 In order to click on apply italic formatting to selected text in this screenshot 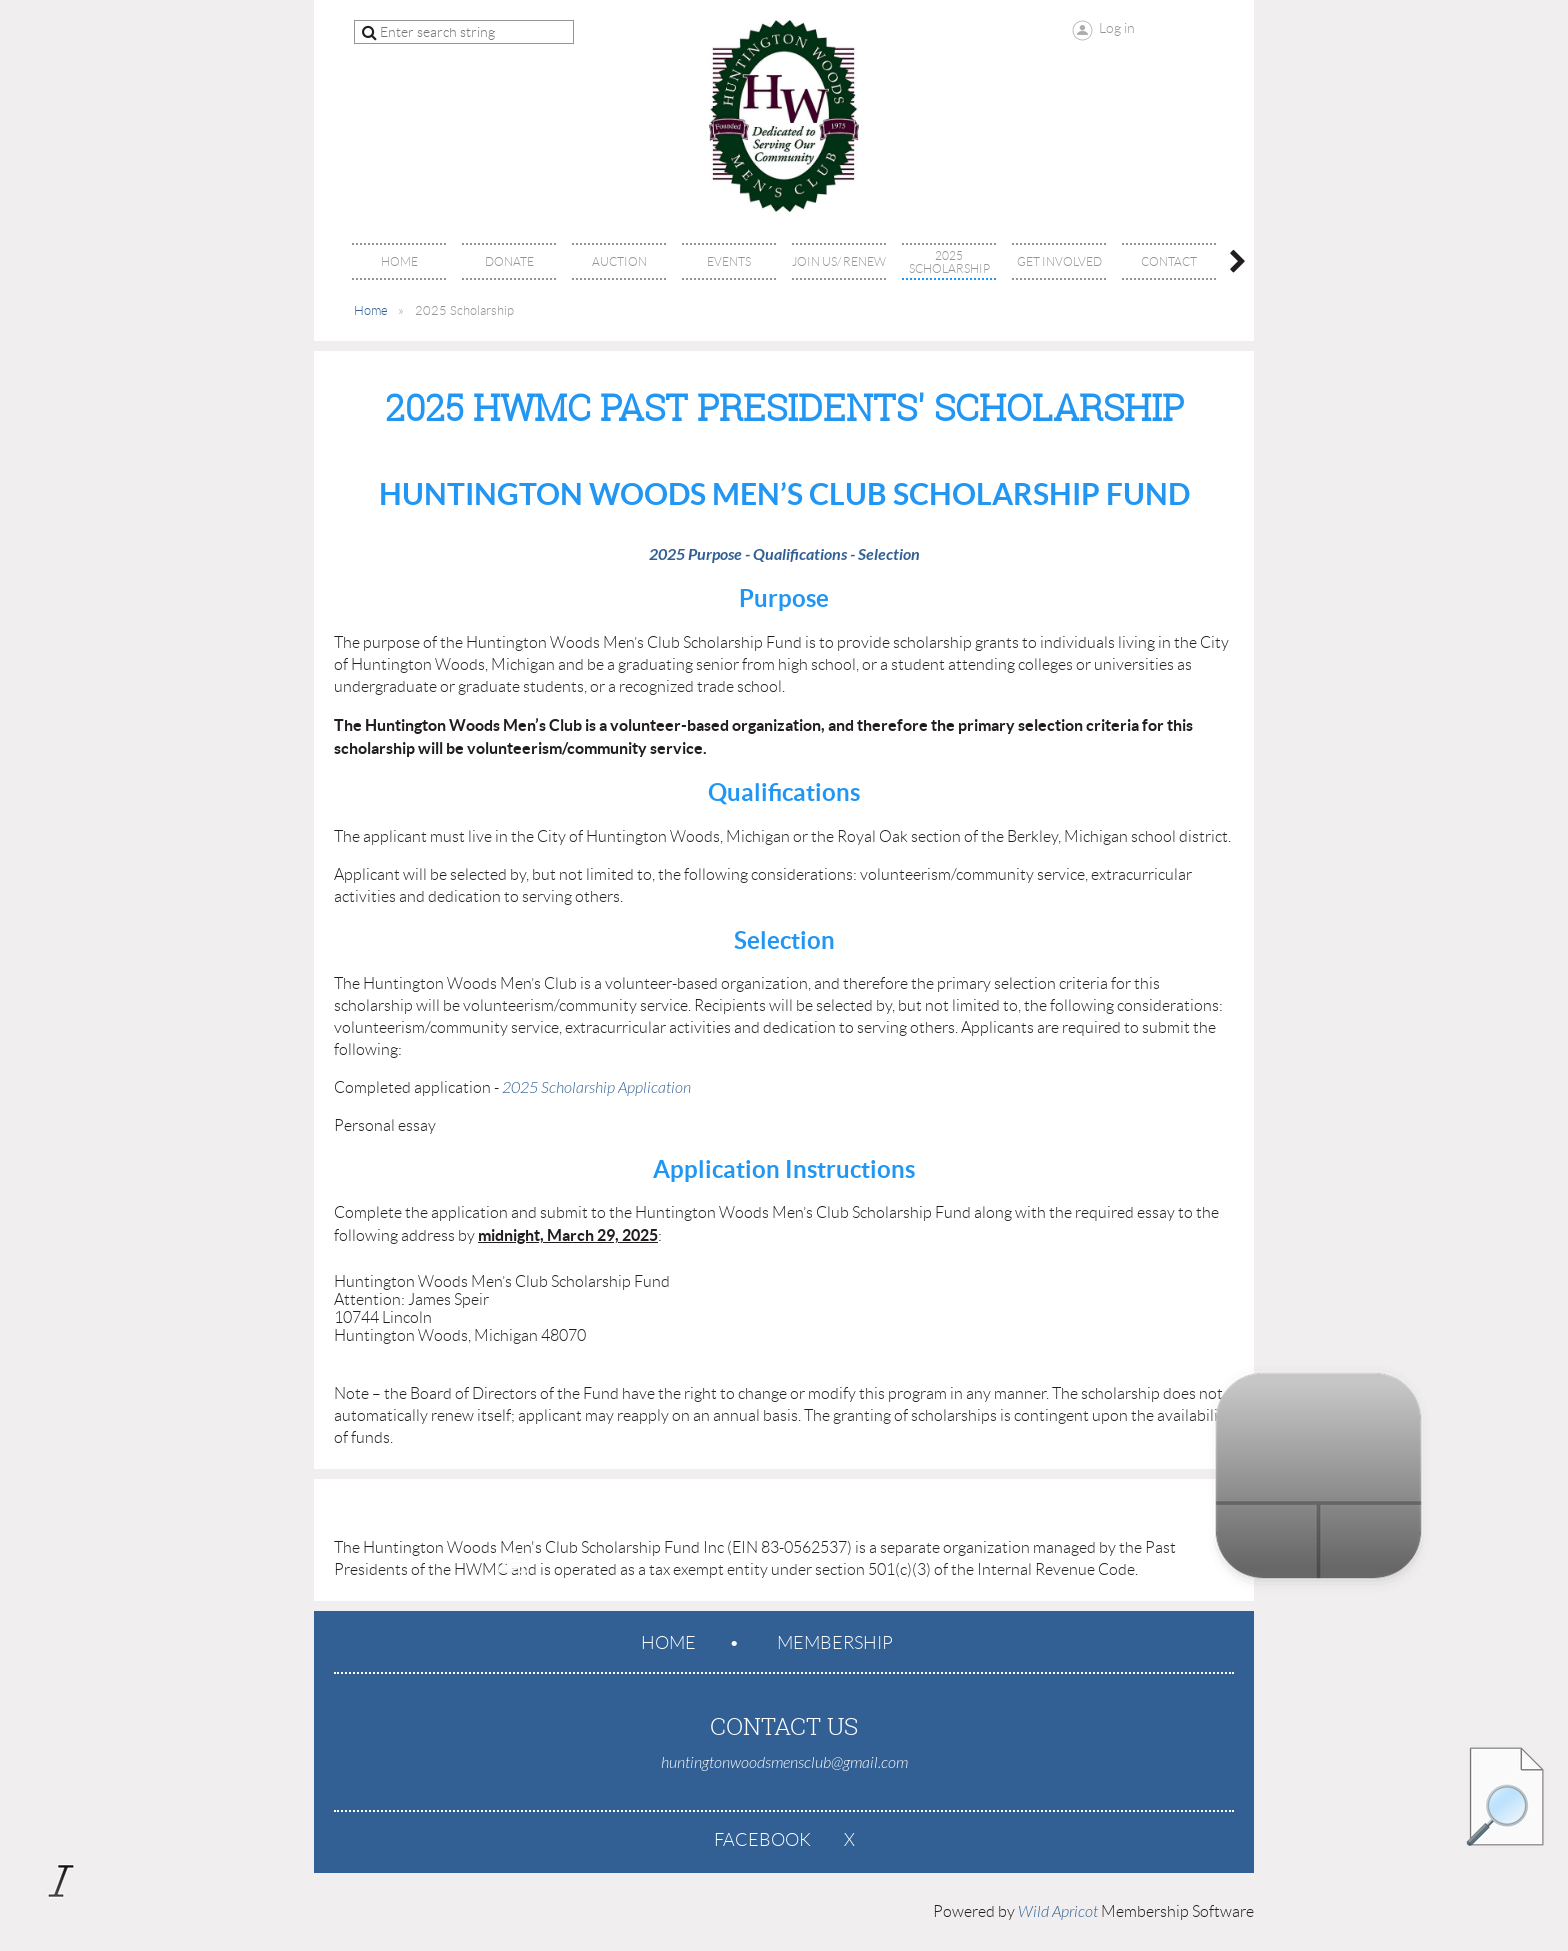, I will do `click(61, 1881)`.